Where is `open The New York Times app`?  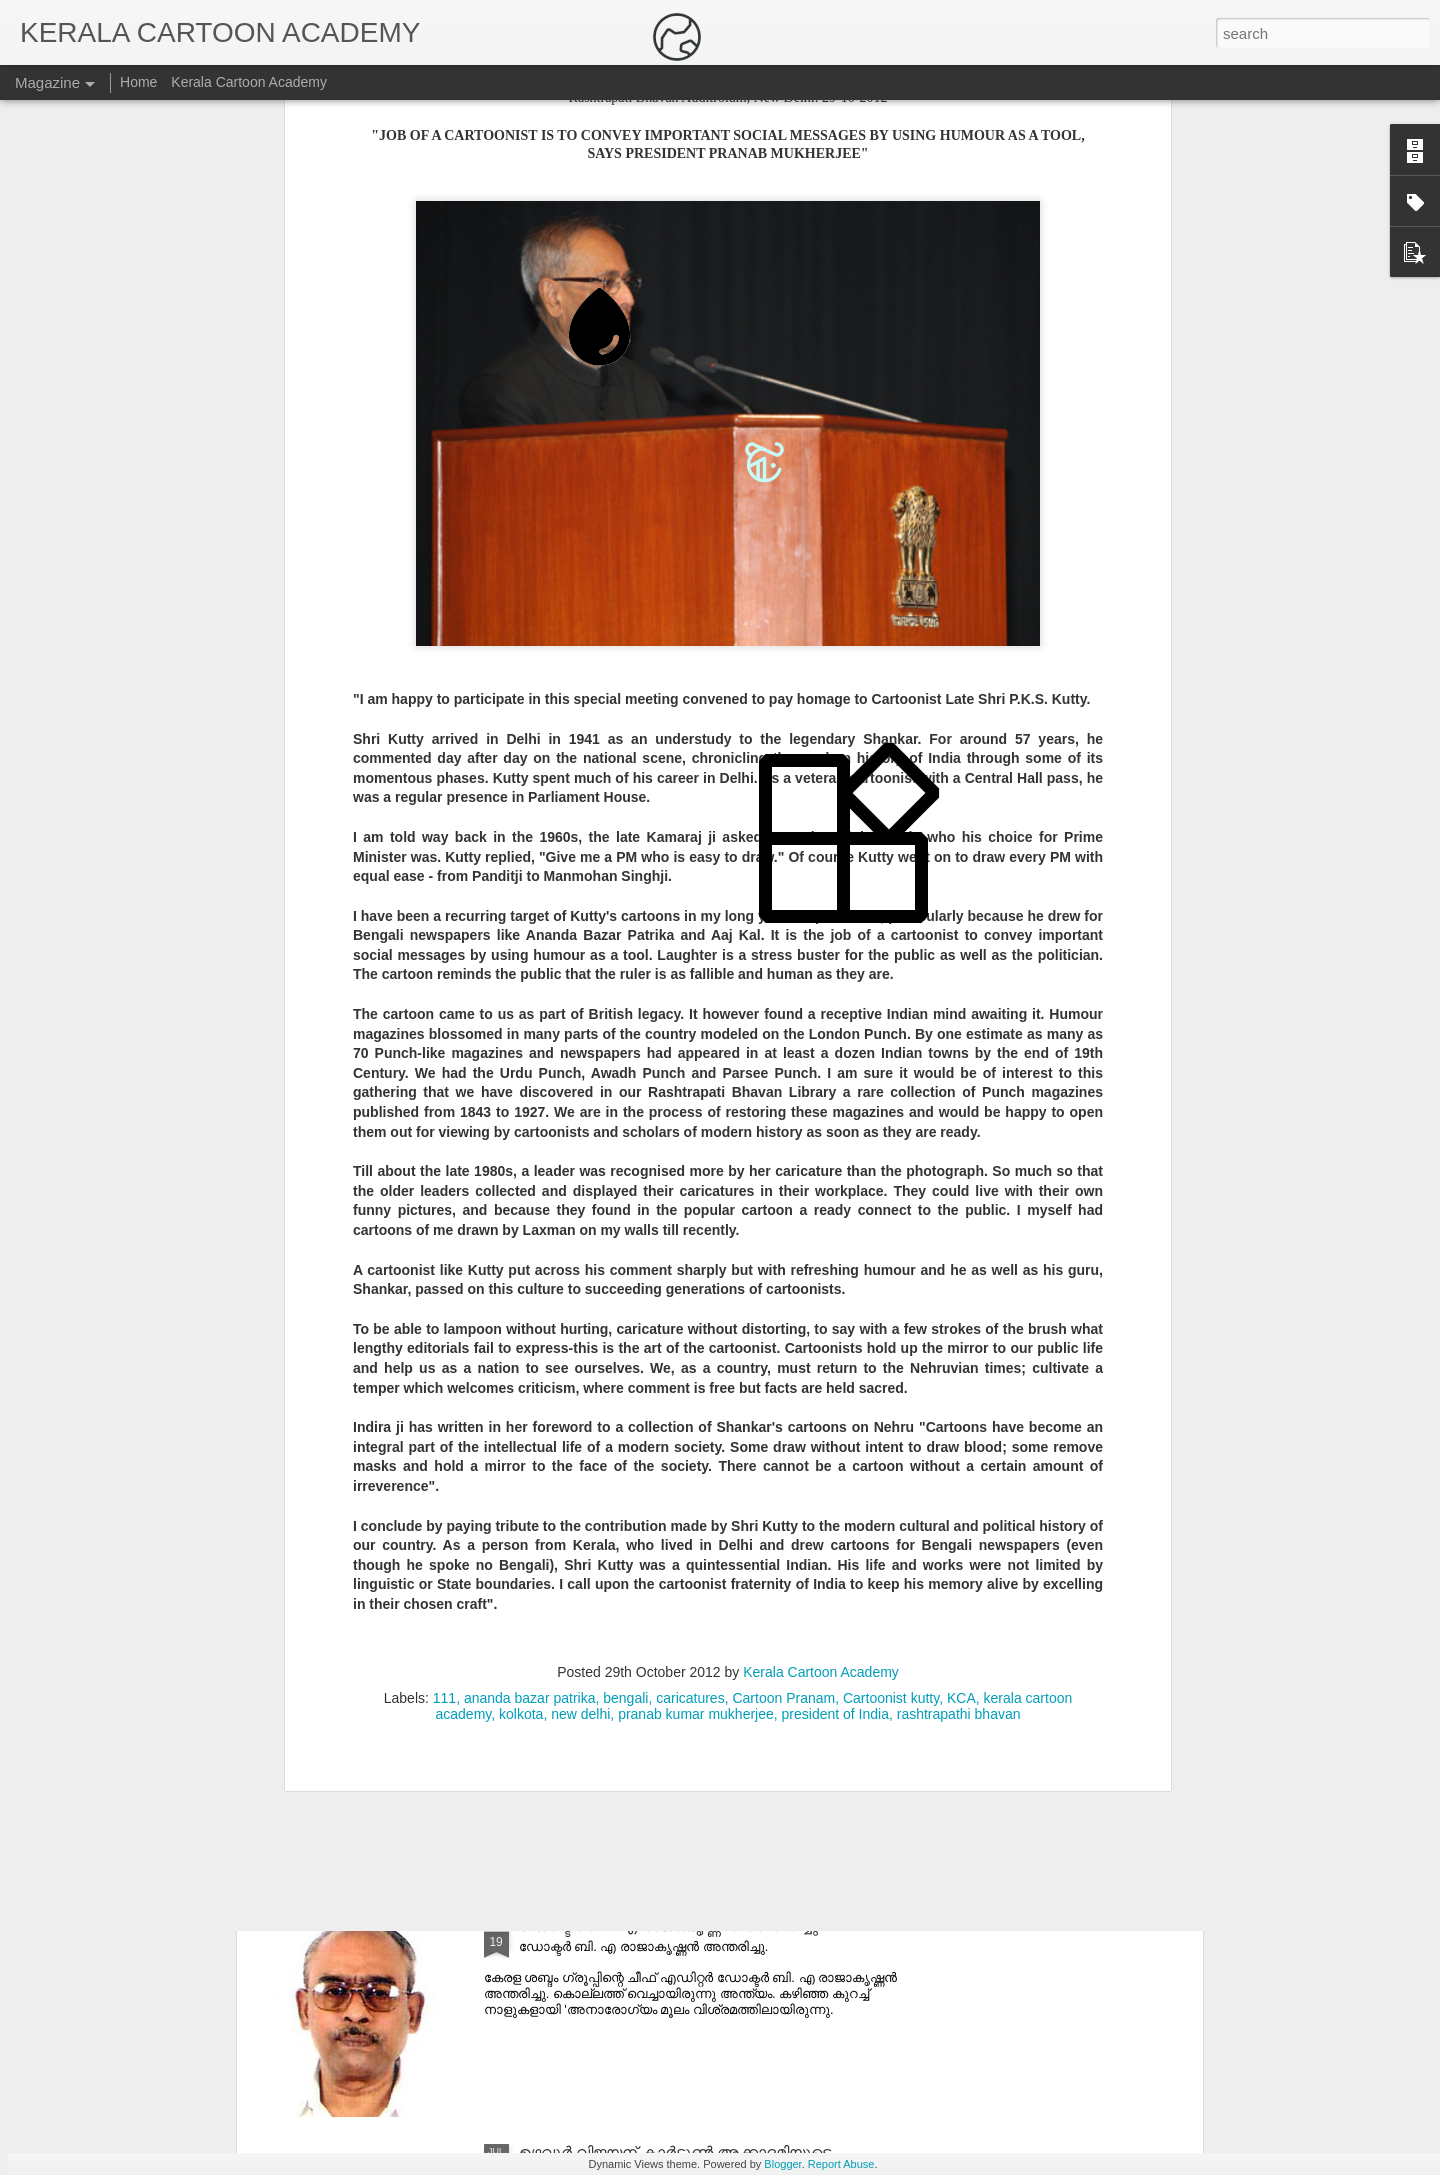
open The New York Times app is located at coordinates (764, 461).